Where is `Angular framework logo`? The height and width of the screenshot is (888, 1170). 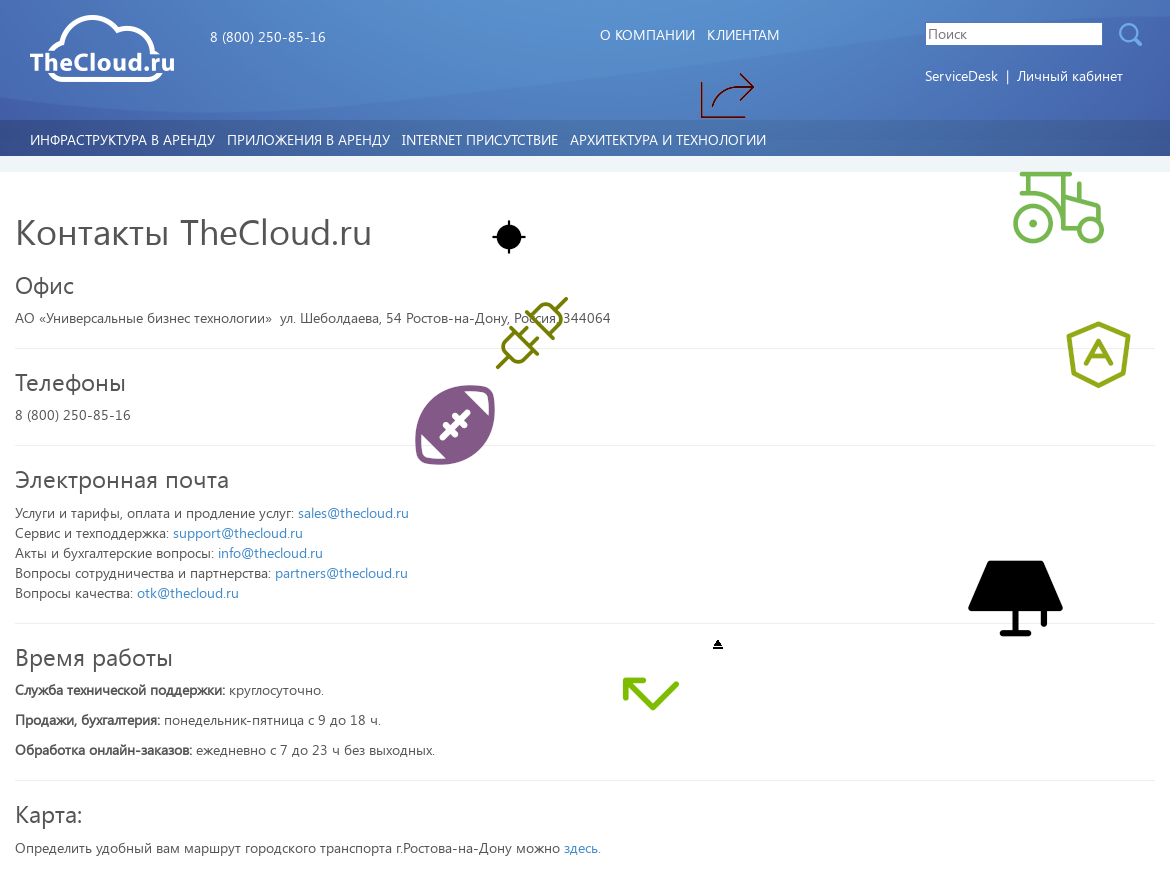 Angular framework logo is located at coordinates (1098, 353).